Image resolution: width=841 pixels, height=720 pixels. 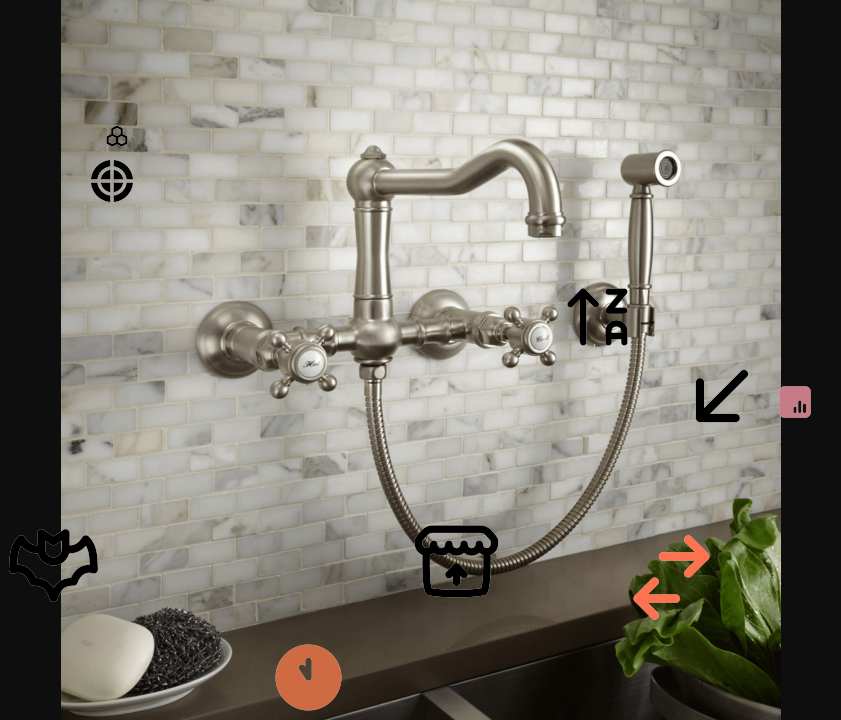 What do you see at coordinates (53, 565) in the screenshot?
I see `toggle dark mode or night theme` at bounding box center [53, 565].